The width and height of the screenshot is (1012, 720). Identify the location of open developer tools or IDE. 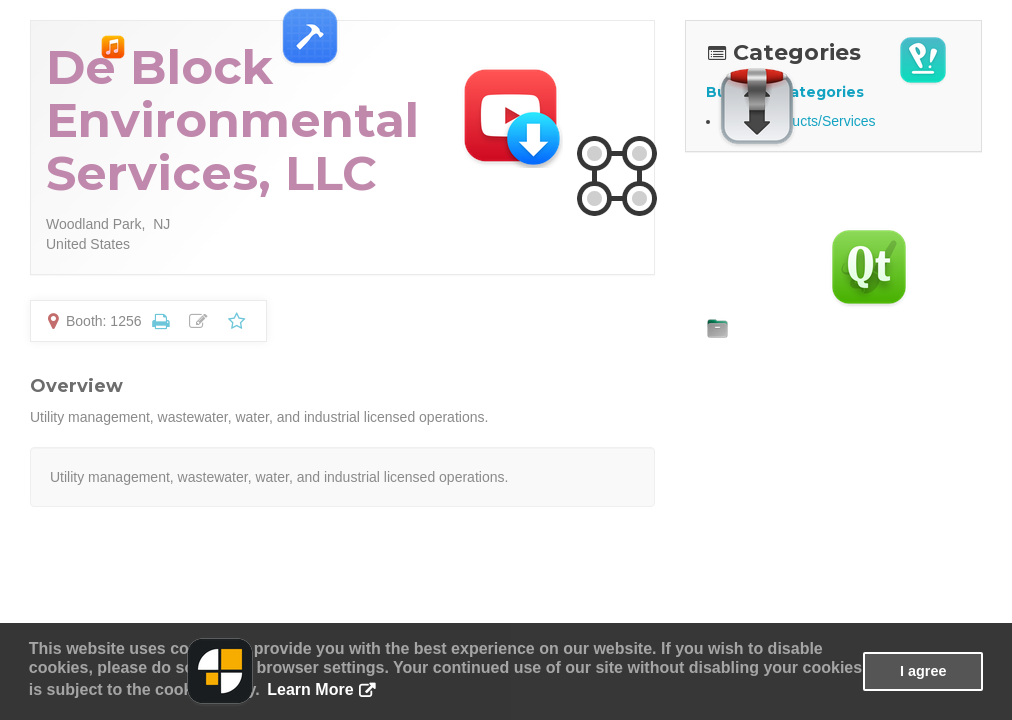
(310, 36).